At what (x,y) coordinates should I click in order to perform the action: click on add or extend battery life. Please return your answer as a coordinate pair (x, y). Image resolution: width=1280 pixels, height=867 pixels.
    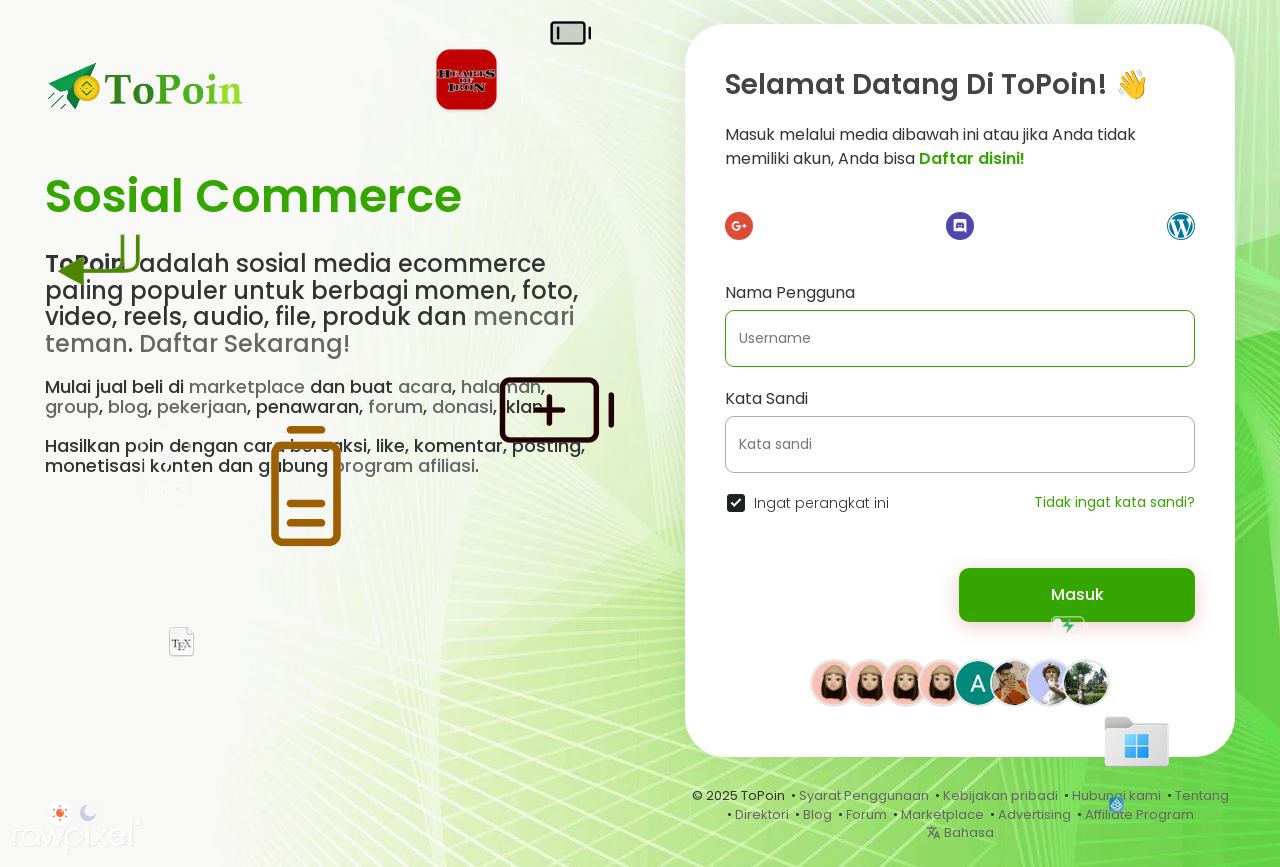
    Looking at the image, I should click on (555, 410).